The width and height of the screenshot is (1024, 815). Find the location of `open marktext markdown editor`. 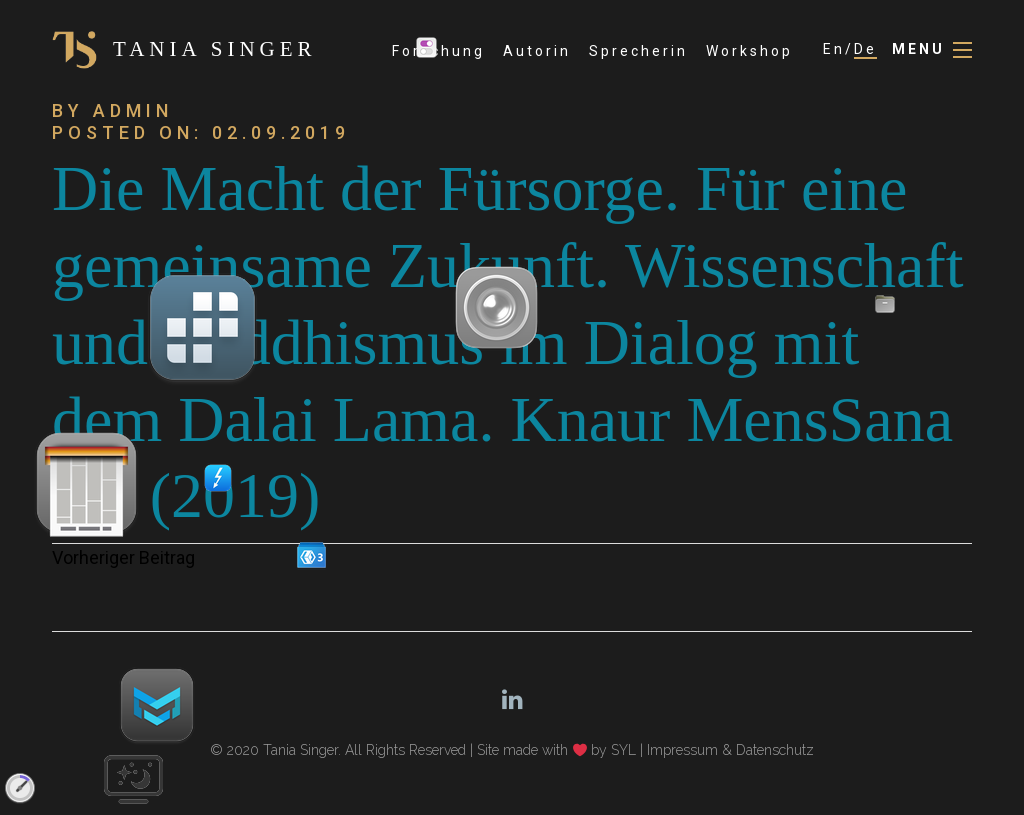

open marktext markdown editor is located at coordinates (157, 705).